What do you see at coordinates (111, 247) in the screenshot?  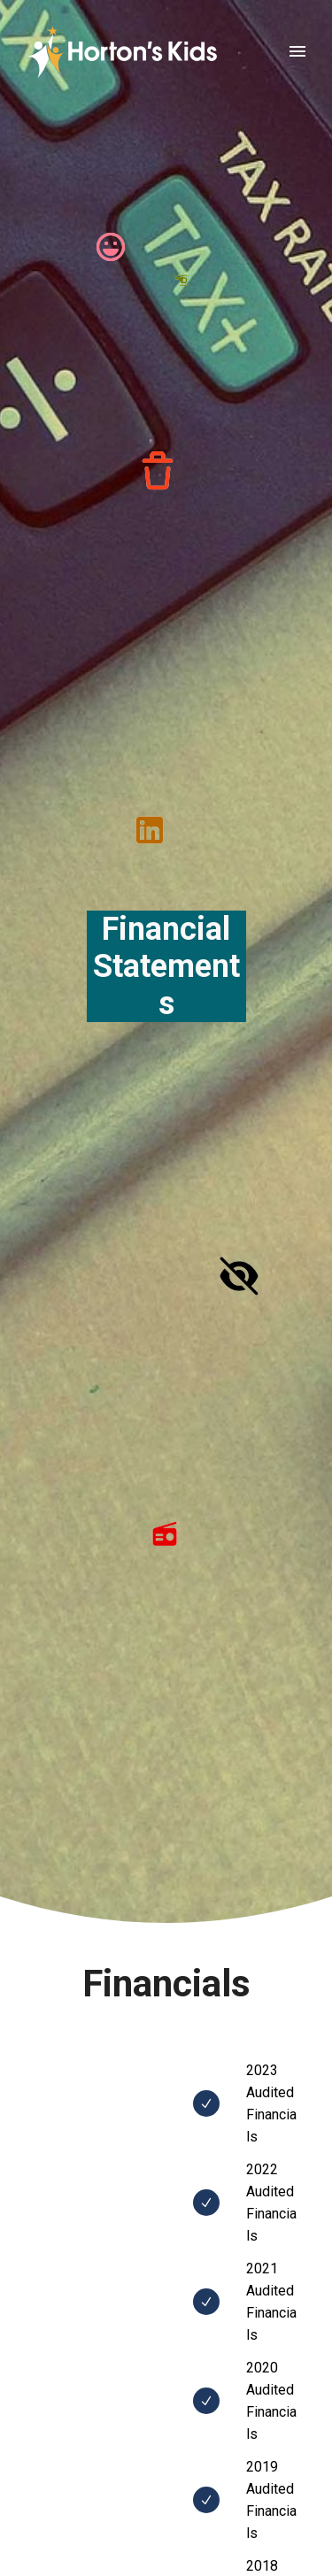 I see `add a reaction to a message` at bounding box center [111, 247].